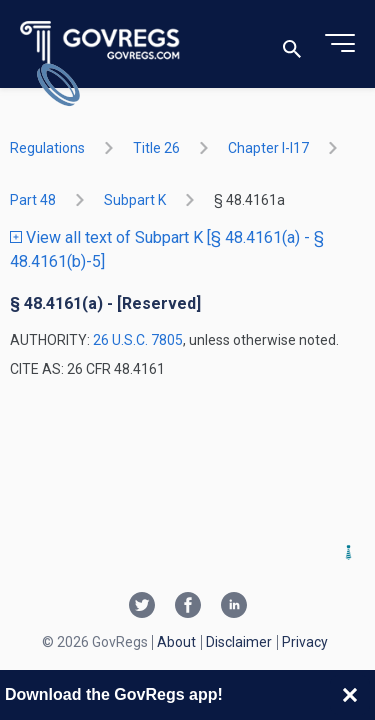 Image resolution: width=375 pixels, height=720 pixels. I want to click on view tire or wheel settings, so click(59, 85).